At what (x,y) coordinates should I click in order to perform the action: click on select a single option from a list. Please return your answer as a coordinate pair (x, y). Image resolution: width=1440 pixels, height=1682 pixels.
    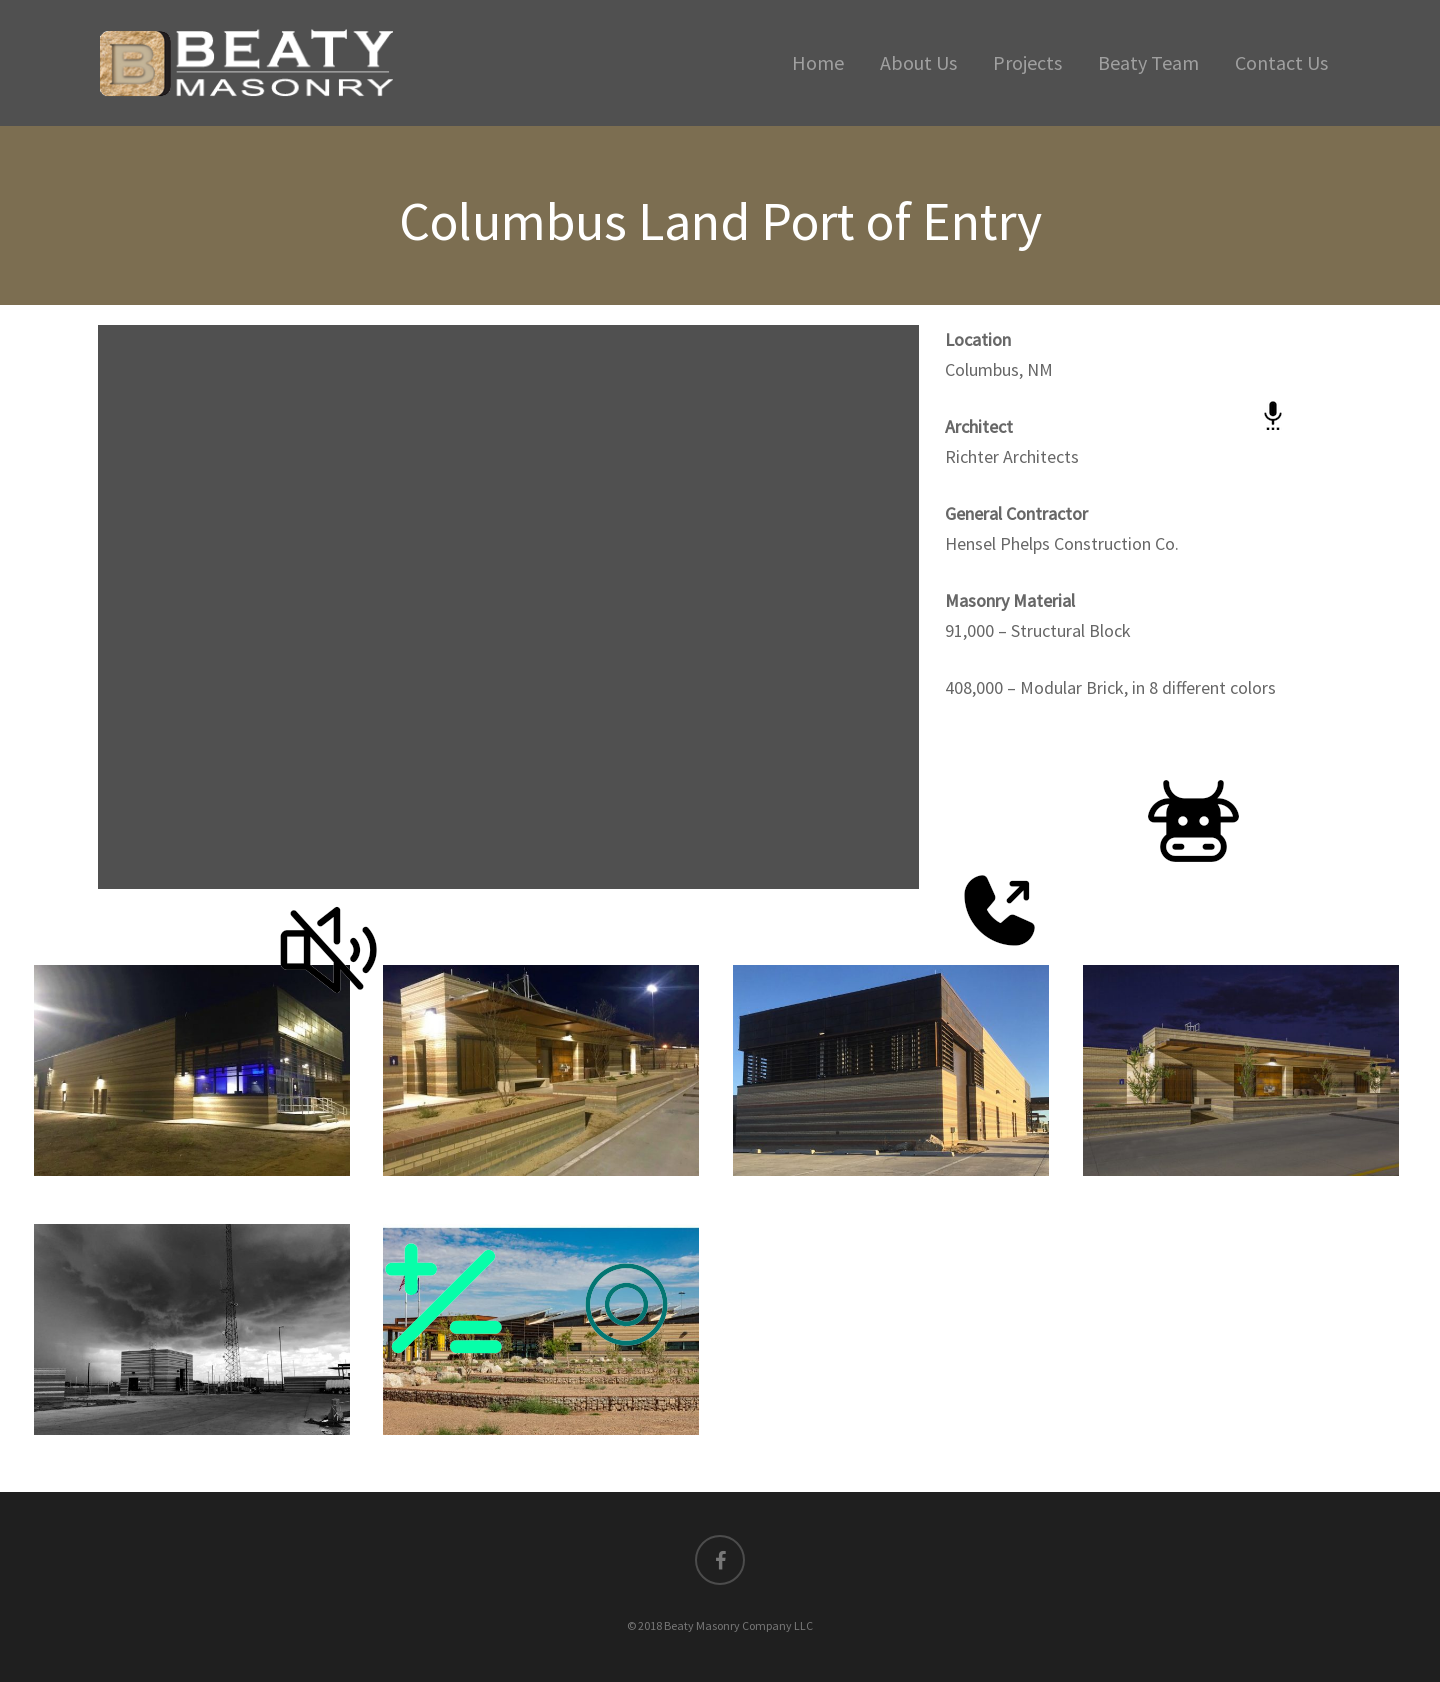
    Looking at the image, I should click on (626, 1304).